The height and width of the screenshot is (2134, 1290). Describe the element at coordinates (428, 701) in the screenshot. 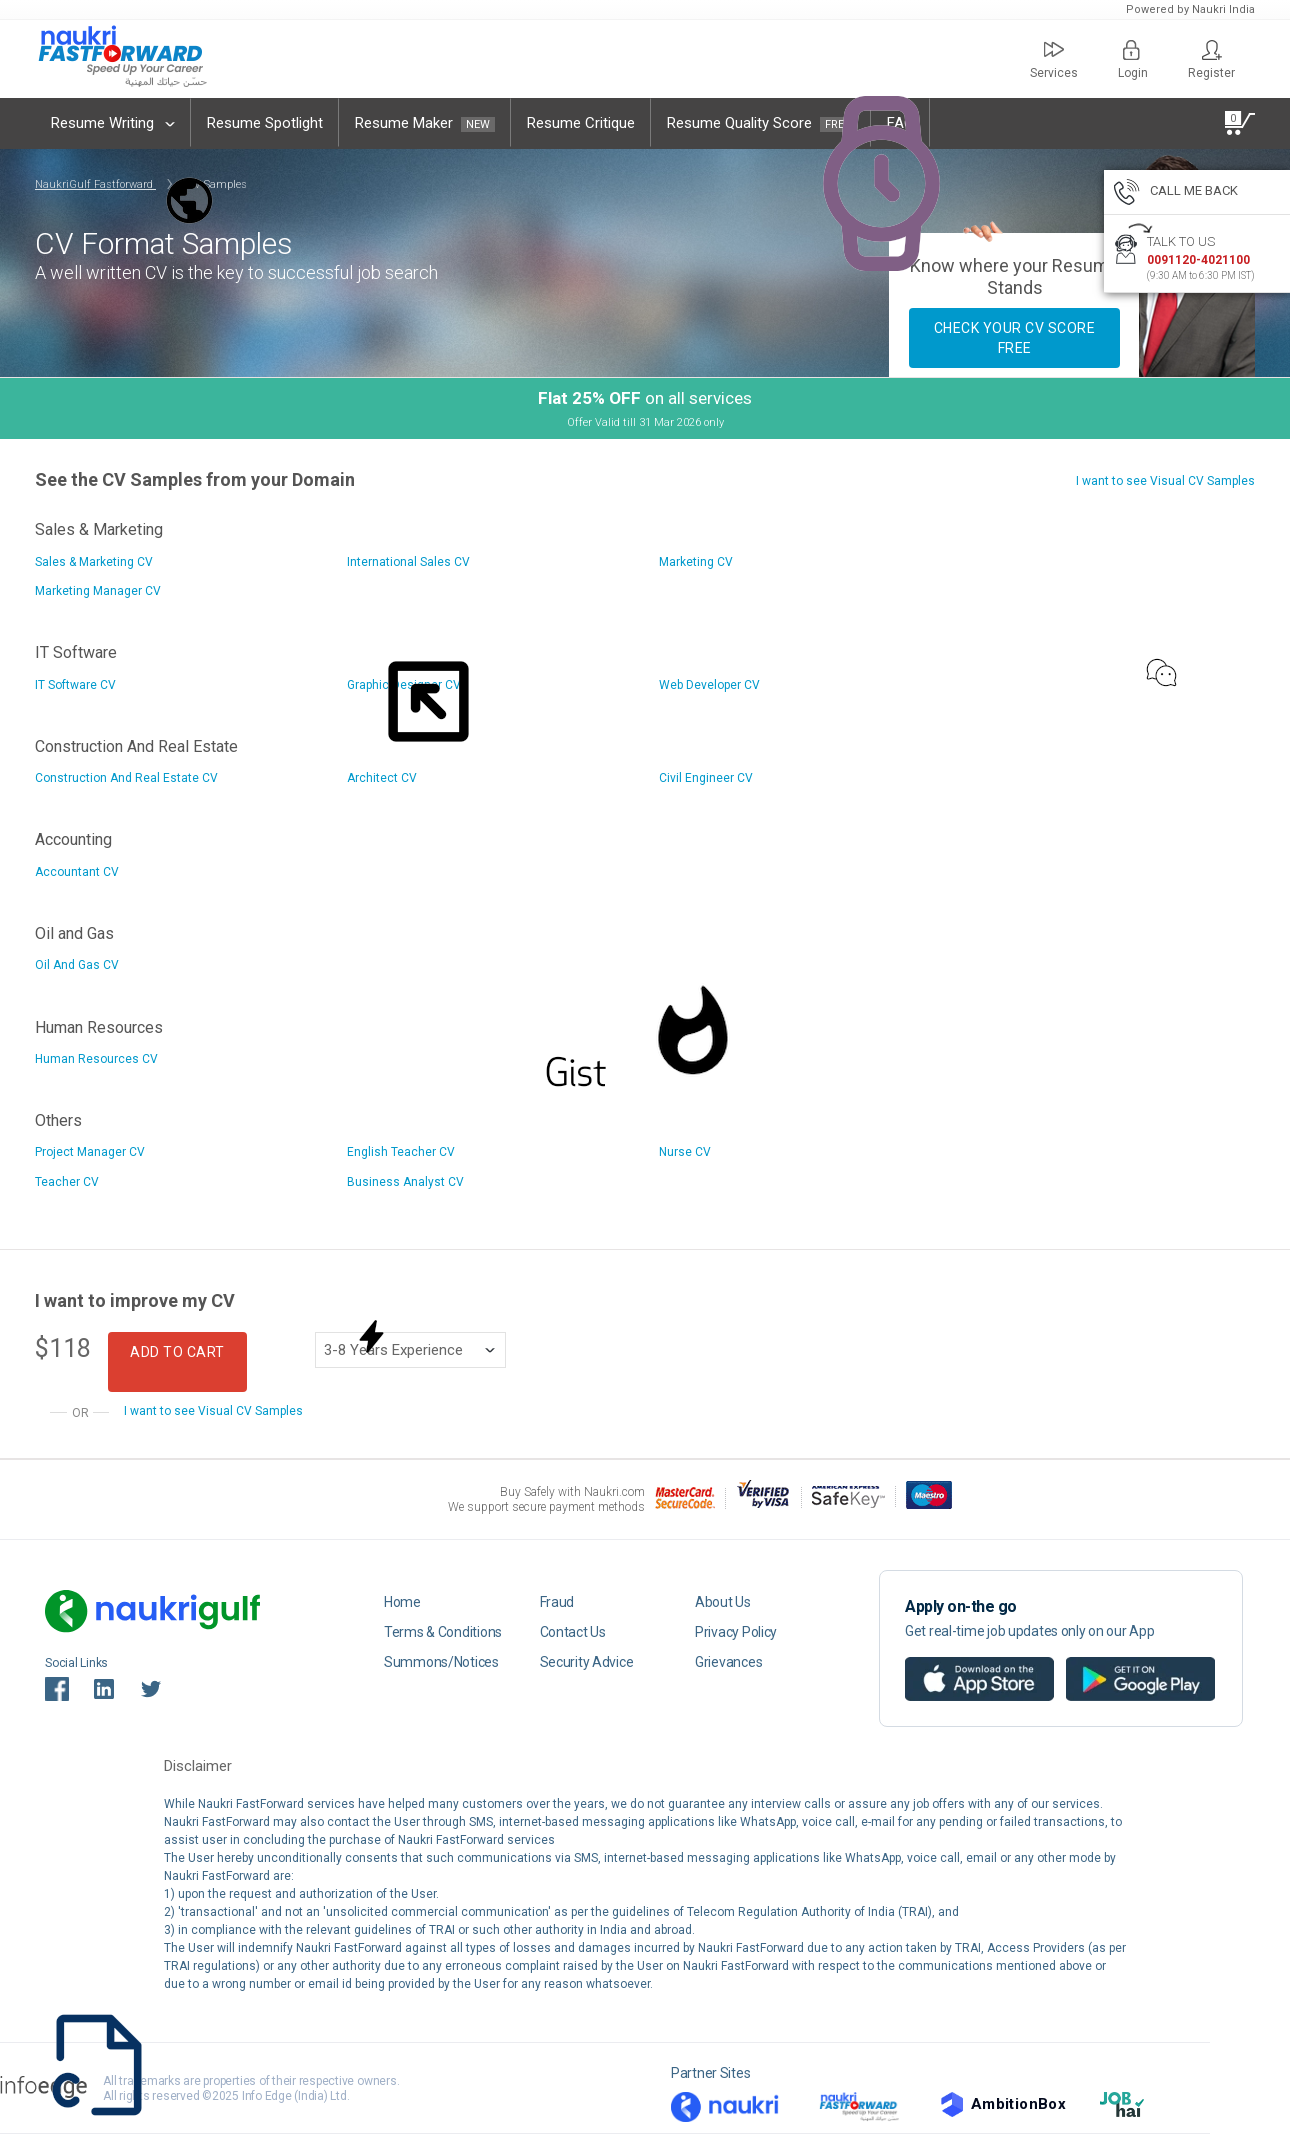

I see `navigate to previous screen or section` at that location.